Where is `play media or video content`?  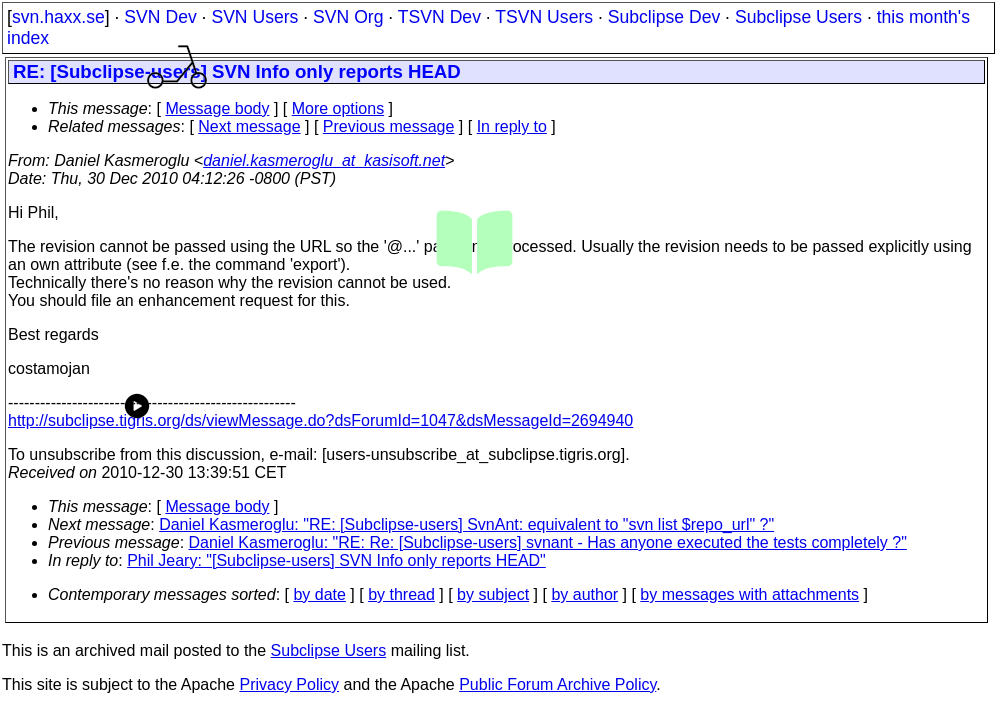
play media or video content is located at coordinates (137, 406).